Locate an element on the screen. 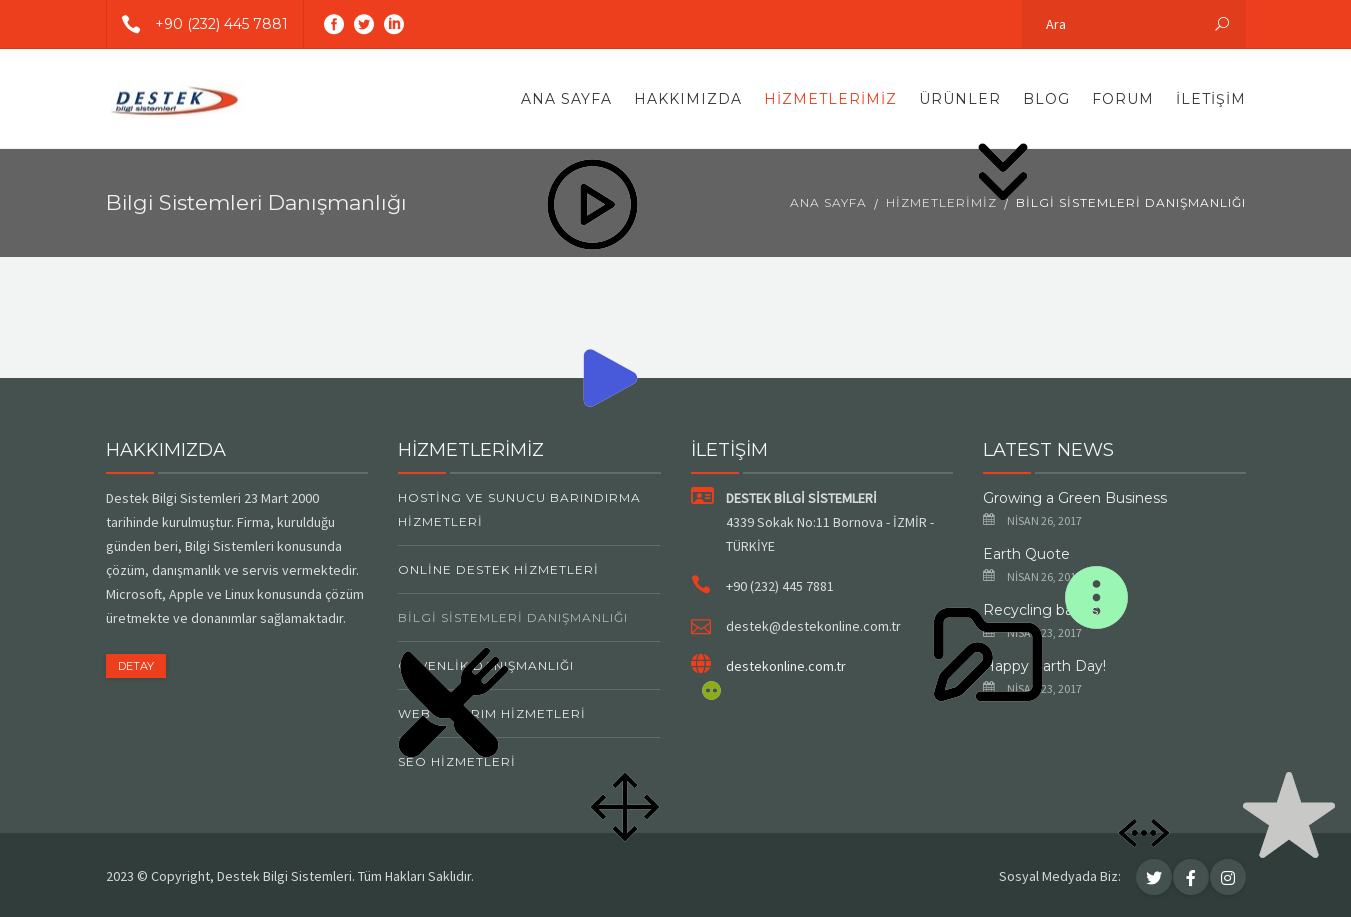 Image resolution: width=1351 pixels, height=917 pixels. open Flickr app is located at coordinates (711, 690).